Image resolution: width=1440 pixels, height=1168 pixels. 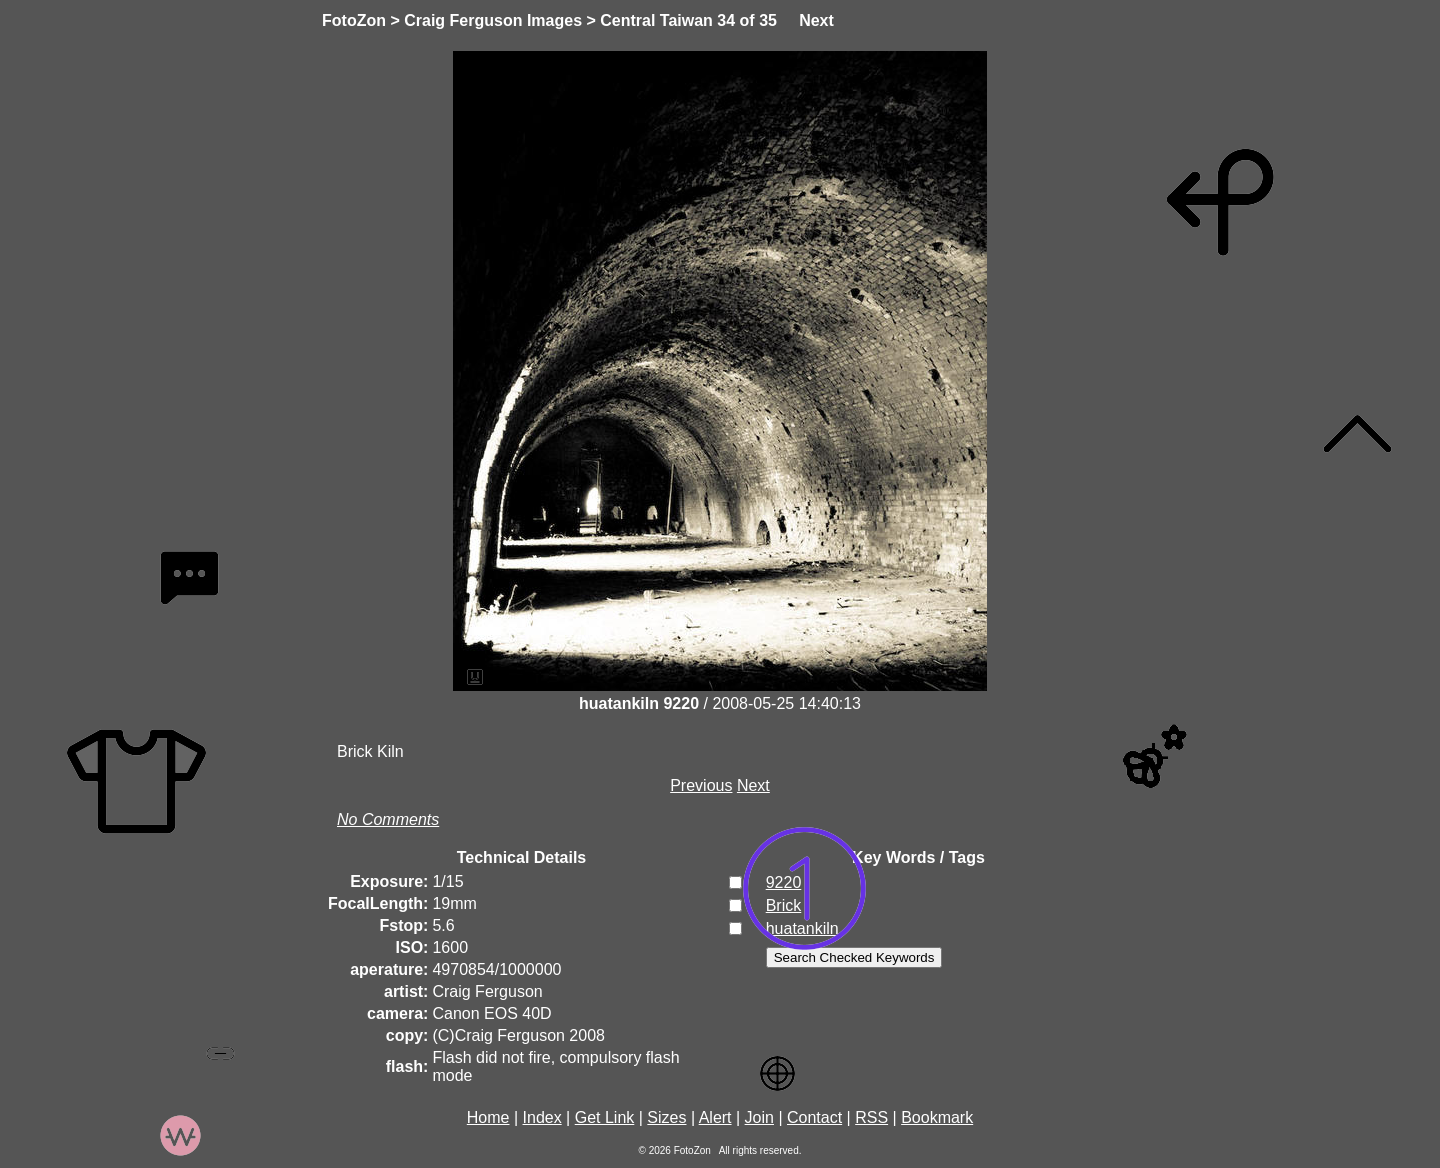 I want to click on copy or share a link, so click(x=220, y=1053).